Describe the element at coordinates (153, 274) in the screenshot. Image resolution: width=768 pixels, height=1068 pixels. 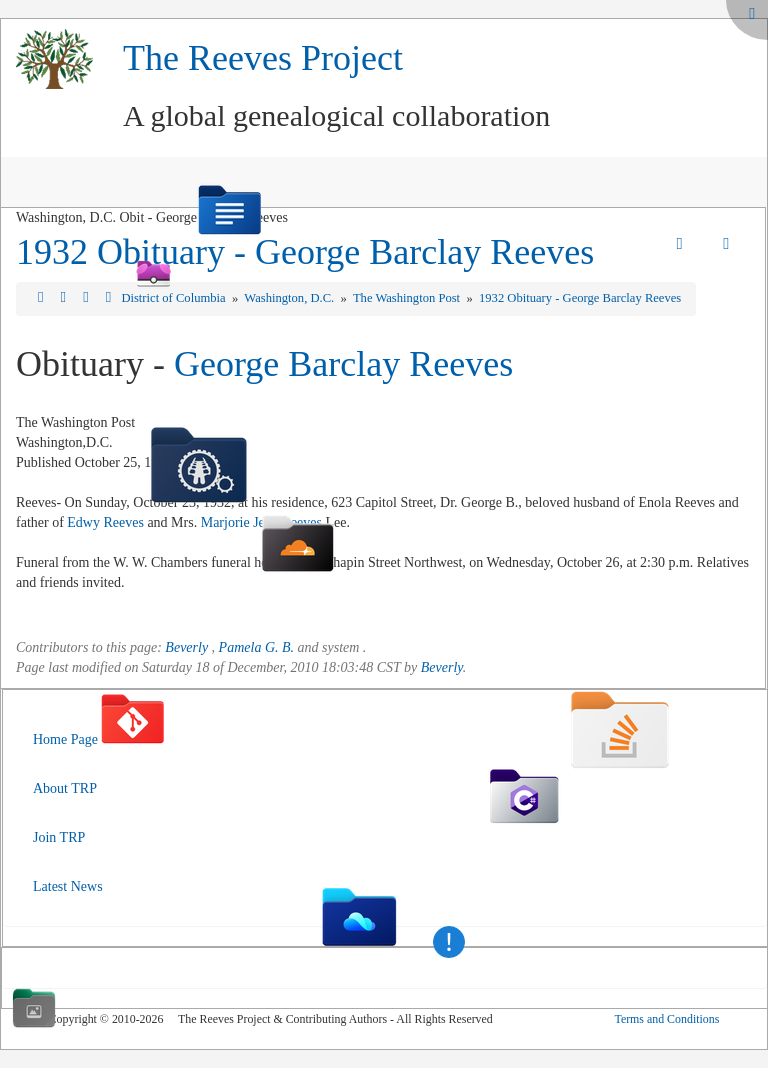
I see `open pokémon master ball themed folder` at that location.